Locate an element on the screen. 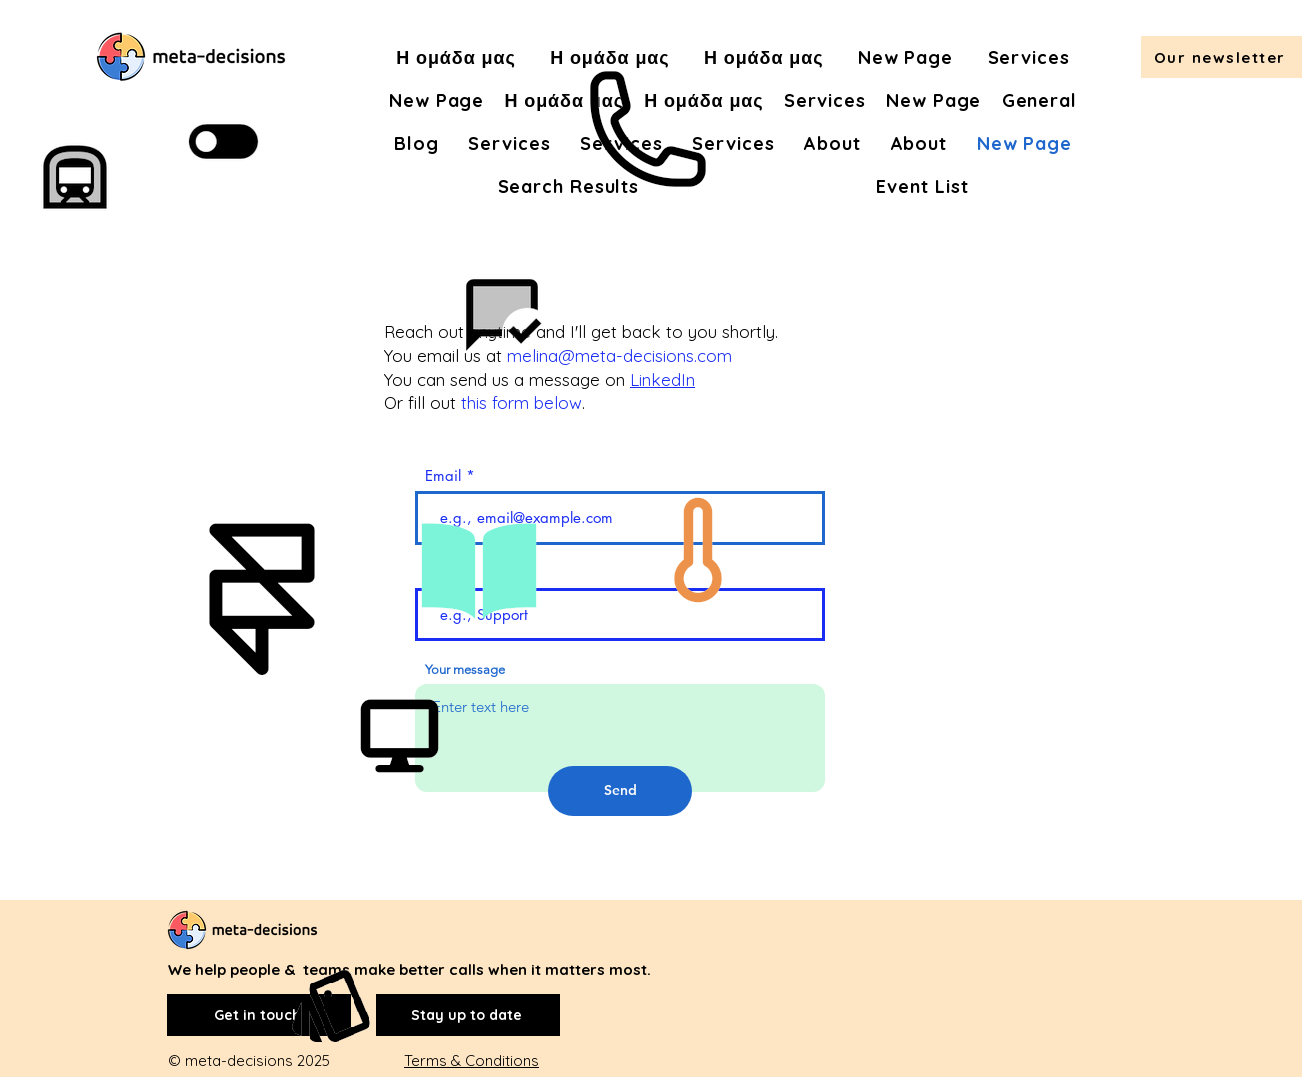  open your library or reading list is located at coordinates (479, 573).